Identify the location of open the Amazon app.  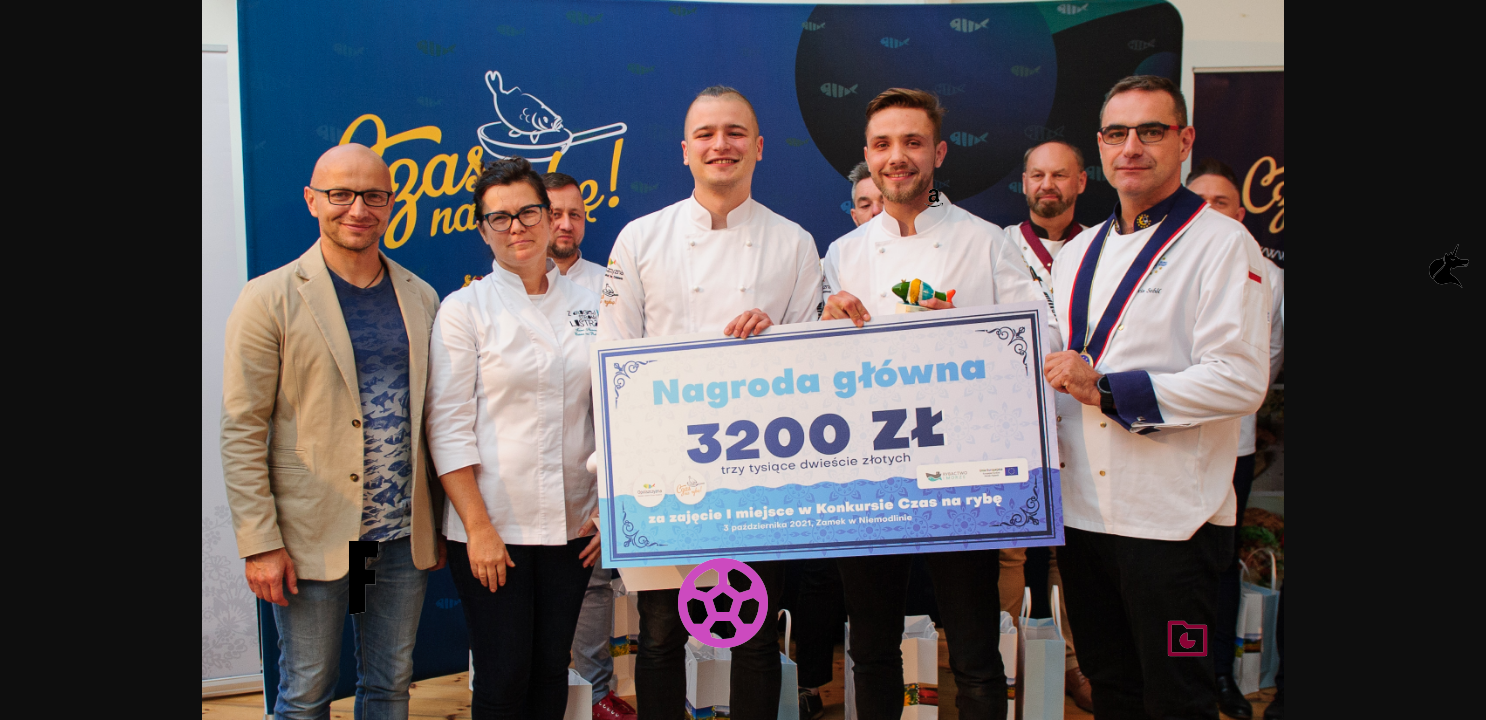
(933, 197).